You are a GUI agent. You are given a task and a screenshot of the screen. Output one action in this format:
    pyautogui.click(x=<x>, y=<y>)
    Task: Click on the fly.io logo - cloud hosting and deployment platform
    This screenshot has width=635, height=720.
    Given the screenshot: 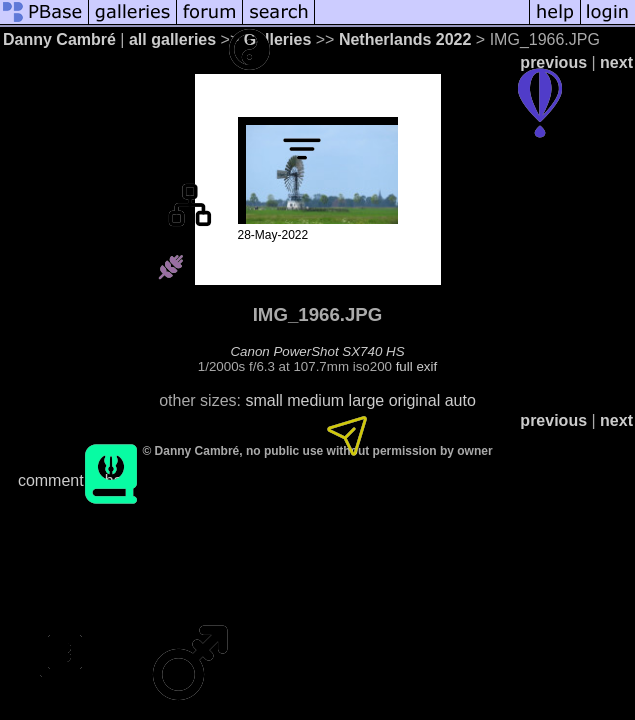 What is the action you would take?
    pyautogui.click(x=540, y=103)
    